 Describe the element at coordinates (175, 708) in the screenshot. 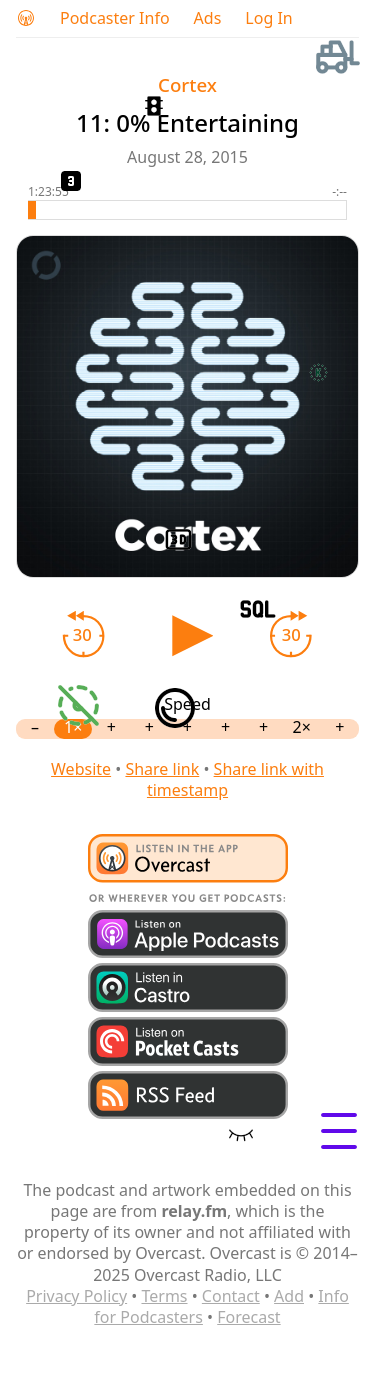

I see `apply inner shadow effect to bottom-left corner` at that location.